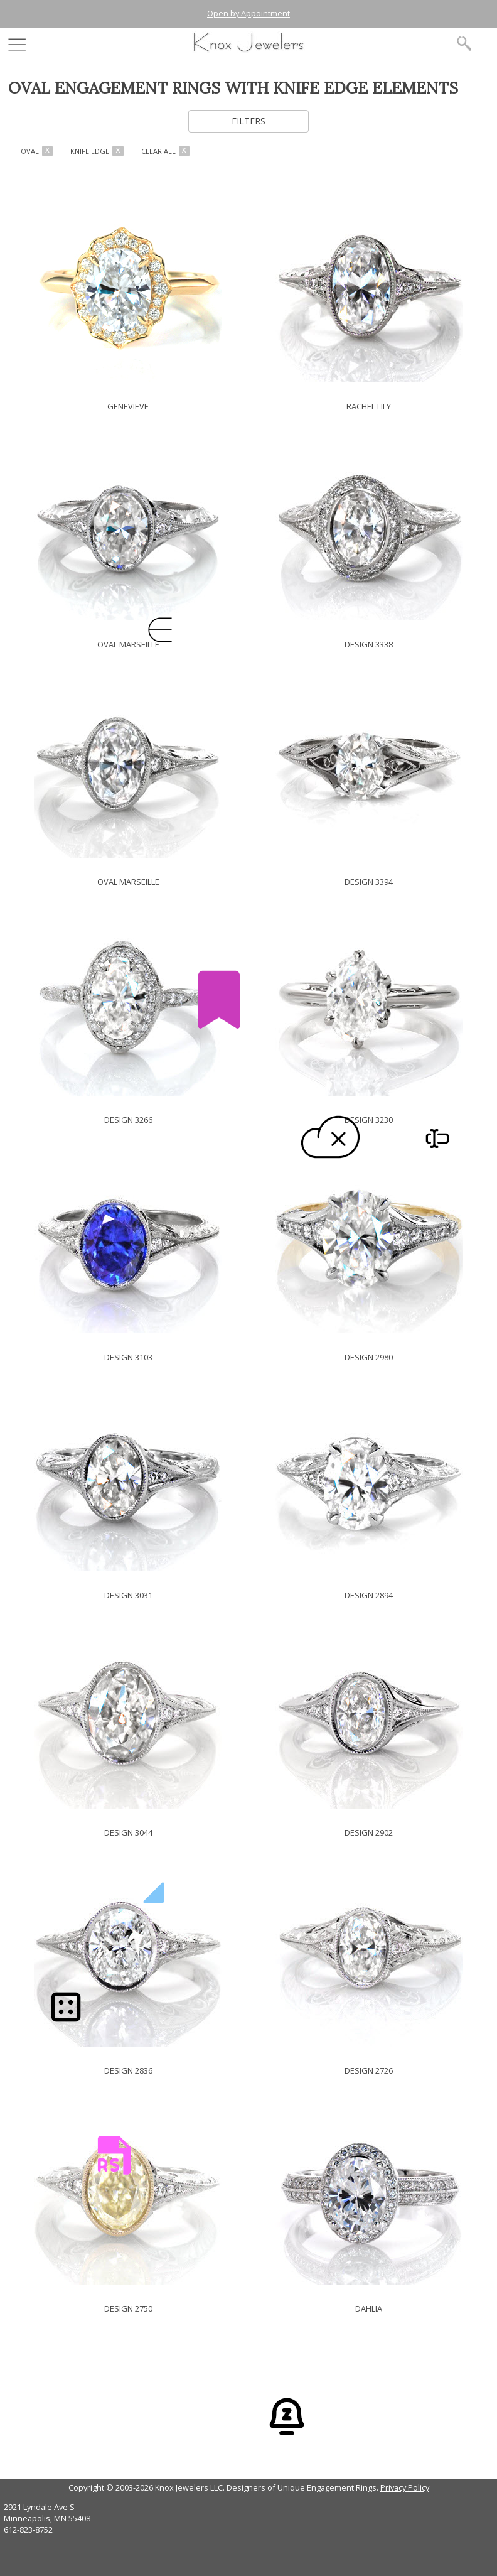 The width and height of the screenshot is (497, 2576). What do you see at coordinates (287, 2416) in the screenshot?
I see `snooze notifications` at bounding box center [287, 2416].